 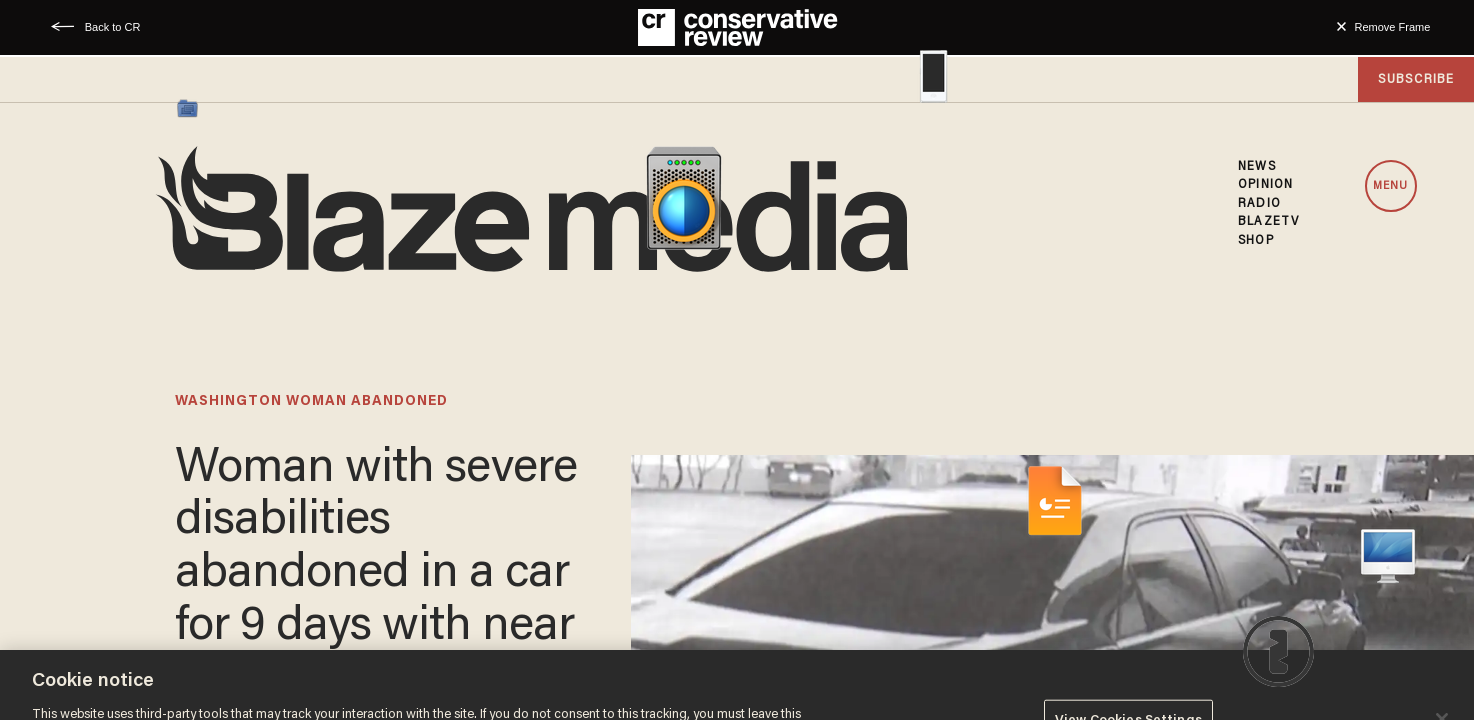 What do you see at coordinates (1388, 552) in the screenshot?
I see `represents a connected iMac G5 desktop computer` at bounding box center [1388, 552].